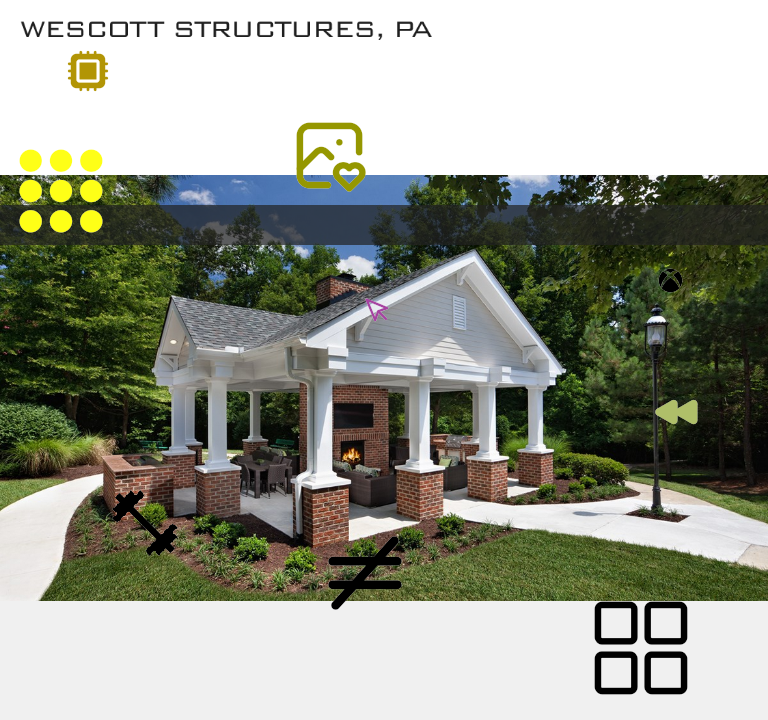  Describe the element at coordinates (365, 573) in the screenshot. I see `indicates values are not equal or mismatched` at that location.